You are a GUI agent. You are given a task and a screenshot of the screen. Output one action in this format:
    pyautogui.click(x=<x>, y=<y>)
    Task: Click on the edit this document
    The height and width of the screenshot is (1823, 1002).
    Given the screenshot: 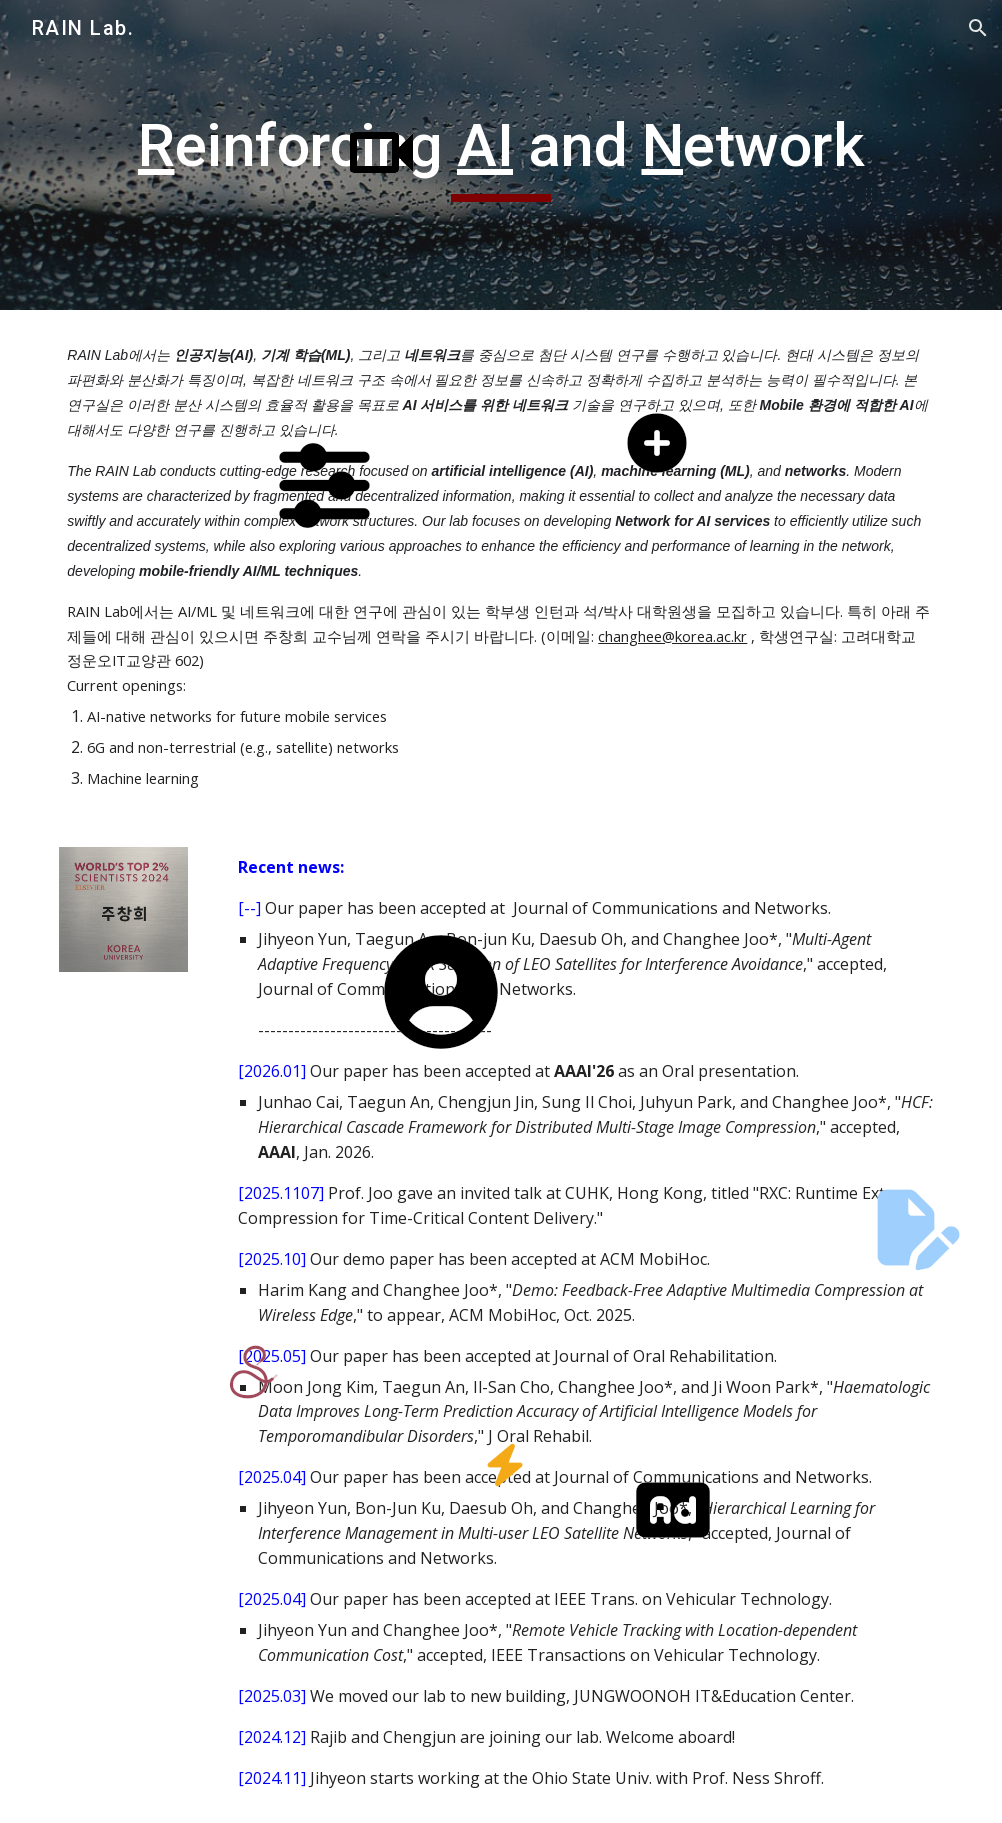 What is the action you would take?
    pyautogui.click(x=915, y=1227)
    